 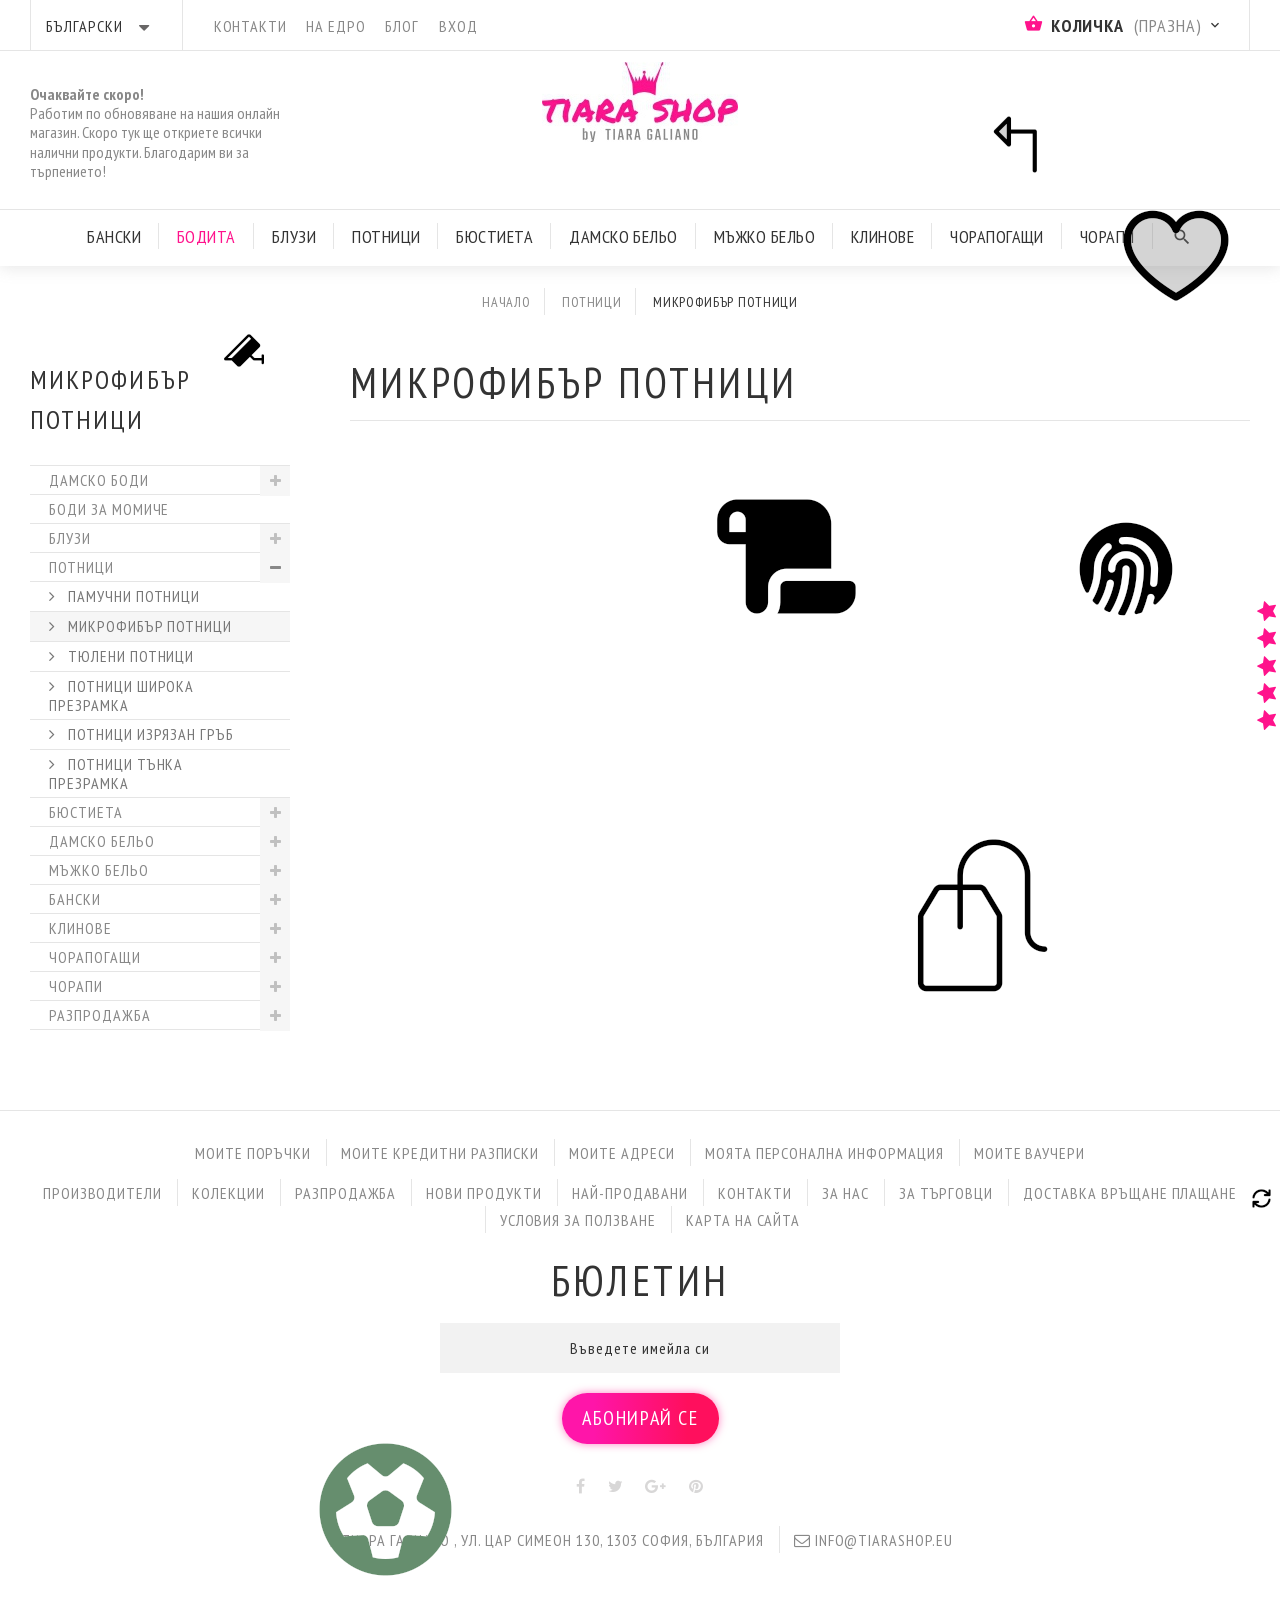 I want to click on add to favorites, so click(x=1176, y=252).